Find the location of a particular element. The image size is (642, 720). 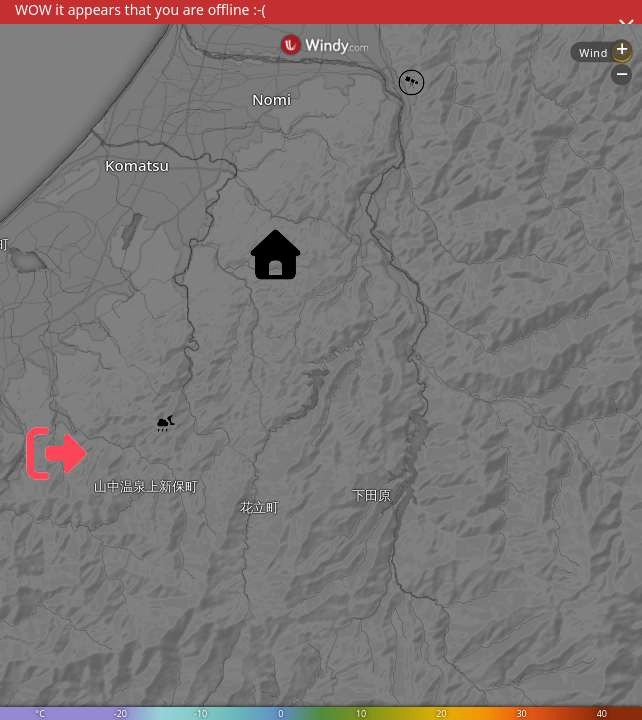

WPExplorer WordPress themes and resources logo is located at coordinates (411, 82).